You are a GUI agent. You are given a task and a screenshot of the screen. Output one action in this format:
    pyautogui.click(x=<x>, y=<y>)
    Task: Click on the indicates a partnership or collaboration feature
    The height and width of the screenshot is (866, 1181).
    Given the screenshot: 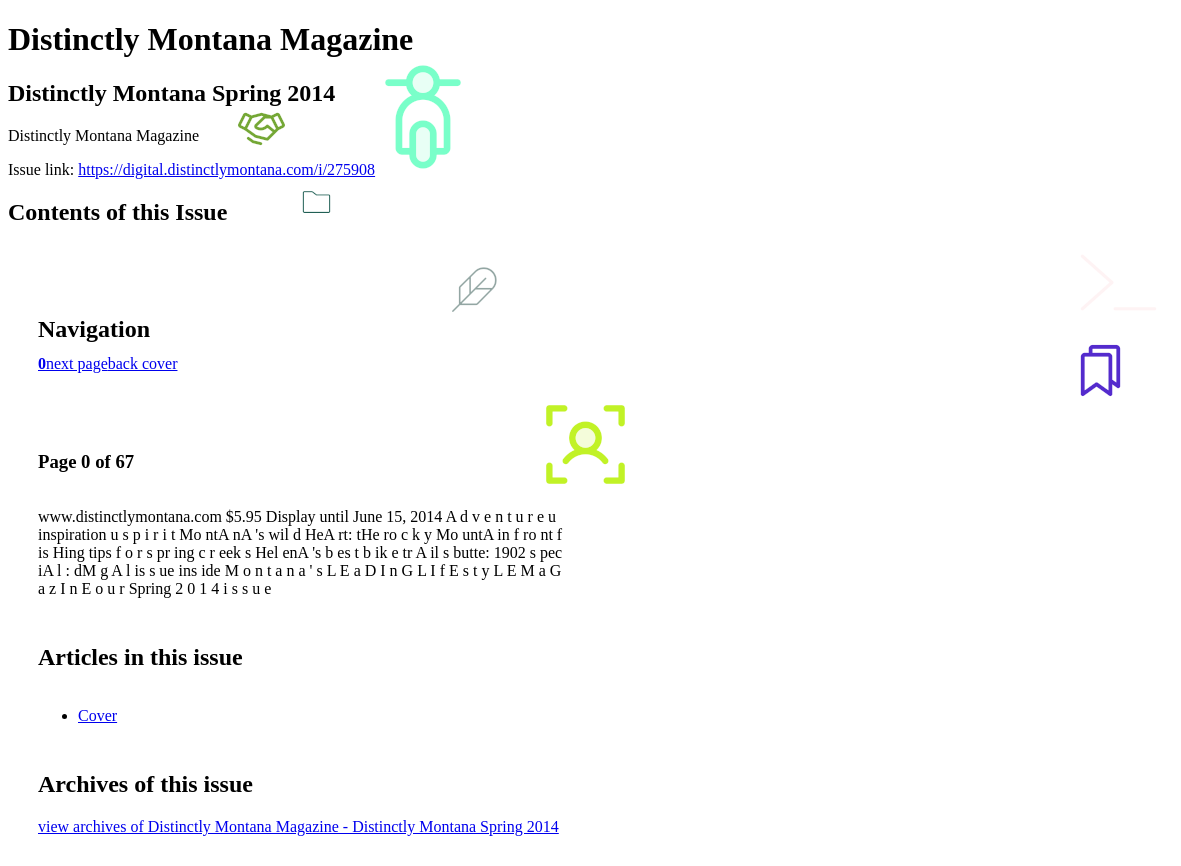 What is the action you would take?
    pyautogui.click(x=261, y=127)
    